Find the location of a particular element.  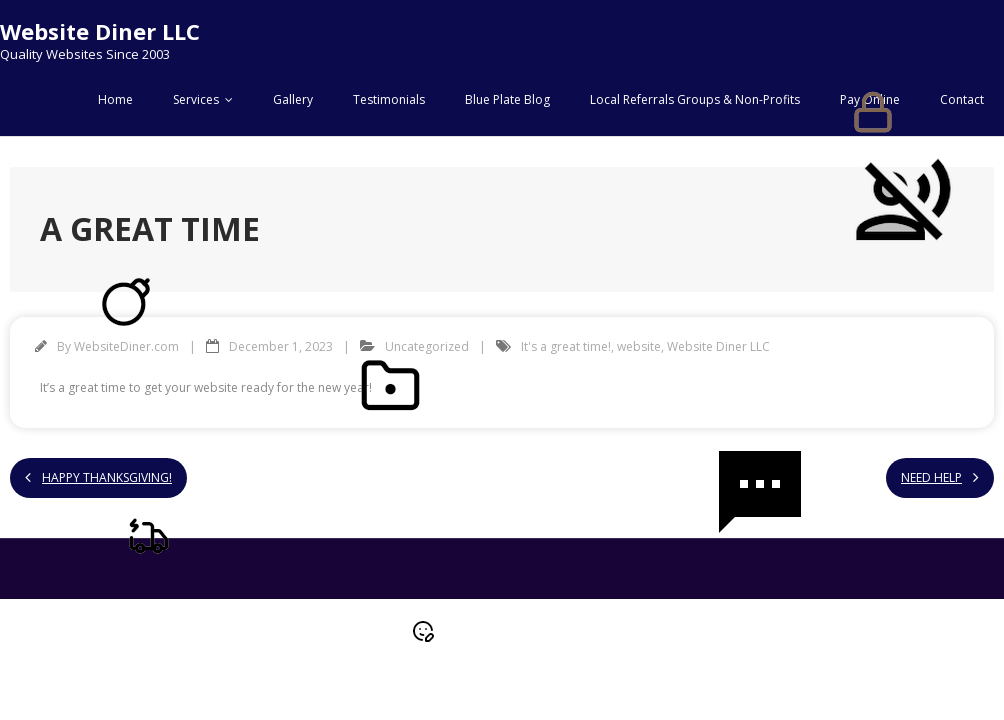

indicates a destructive or dangerous action is located at coordinates (126, 302).